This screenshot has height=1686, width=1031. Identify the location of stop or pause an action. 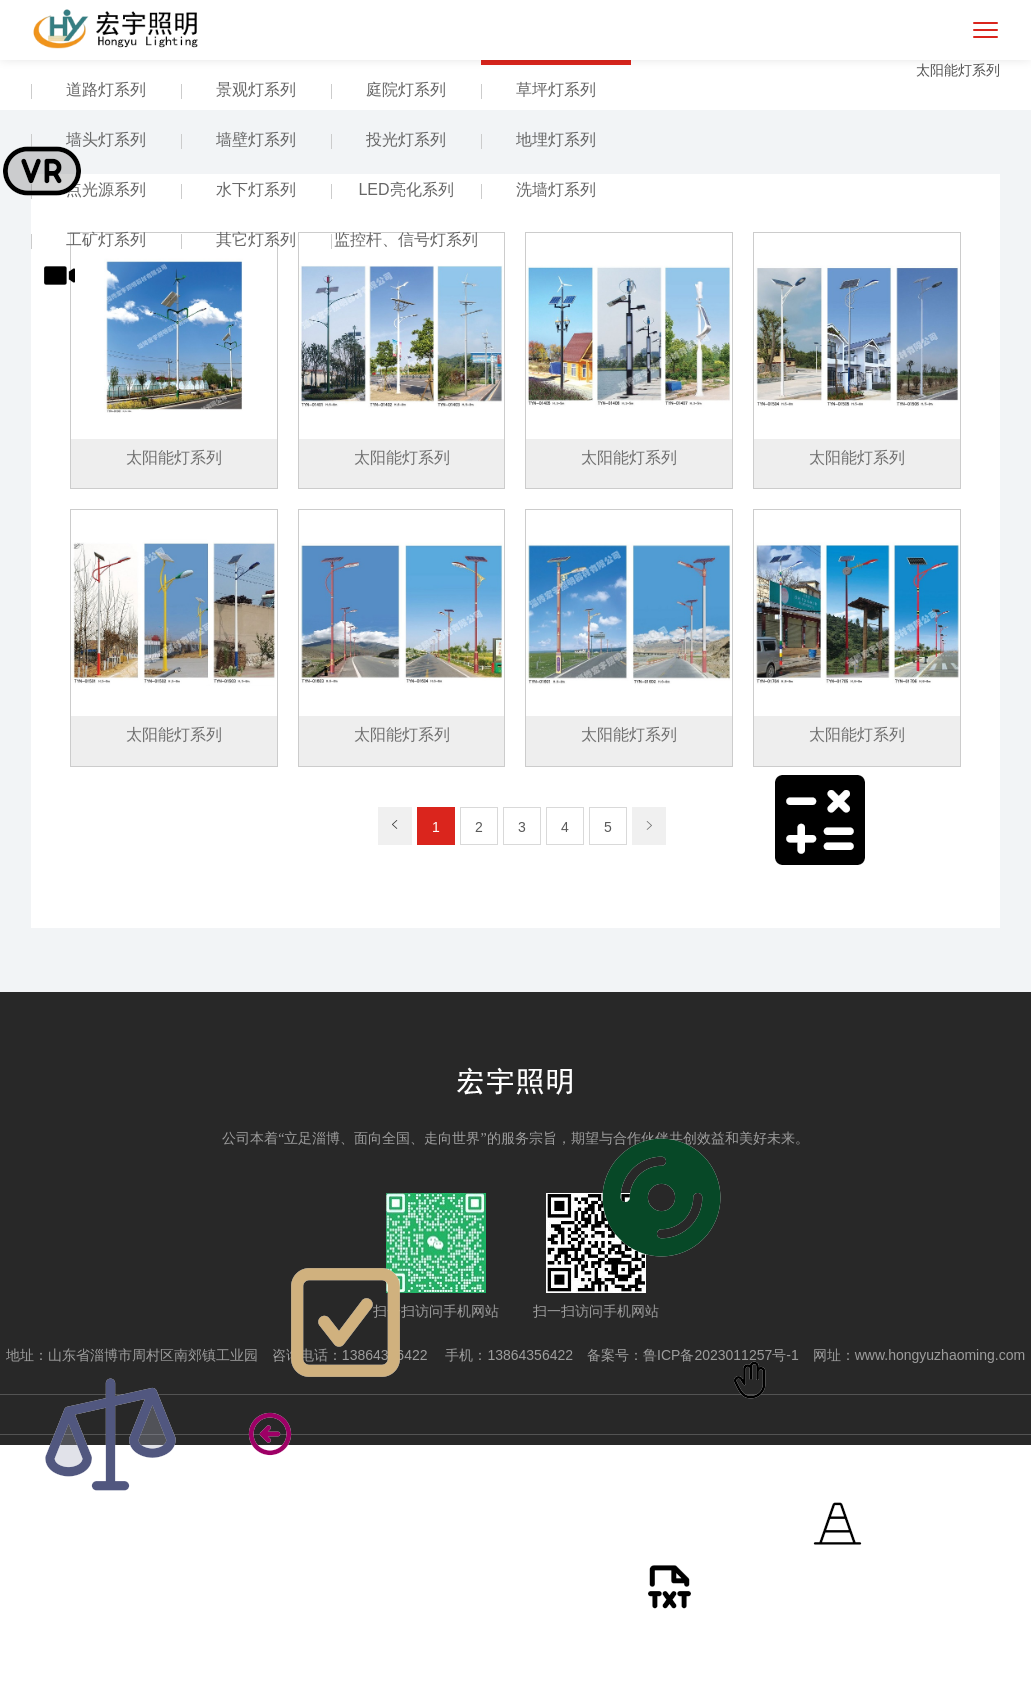
(751, 1380).